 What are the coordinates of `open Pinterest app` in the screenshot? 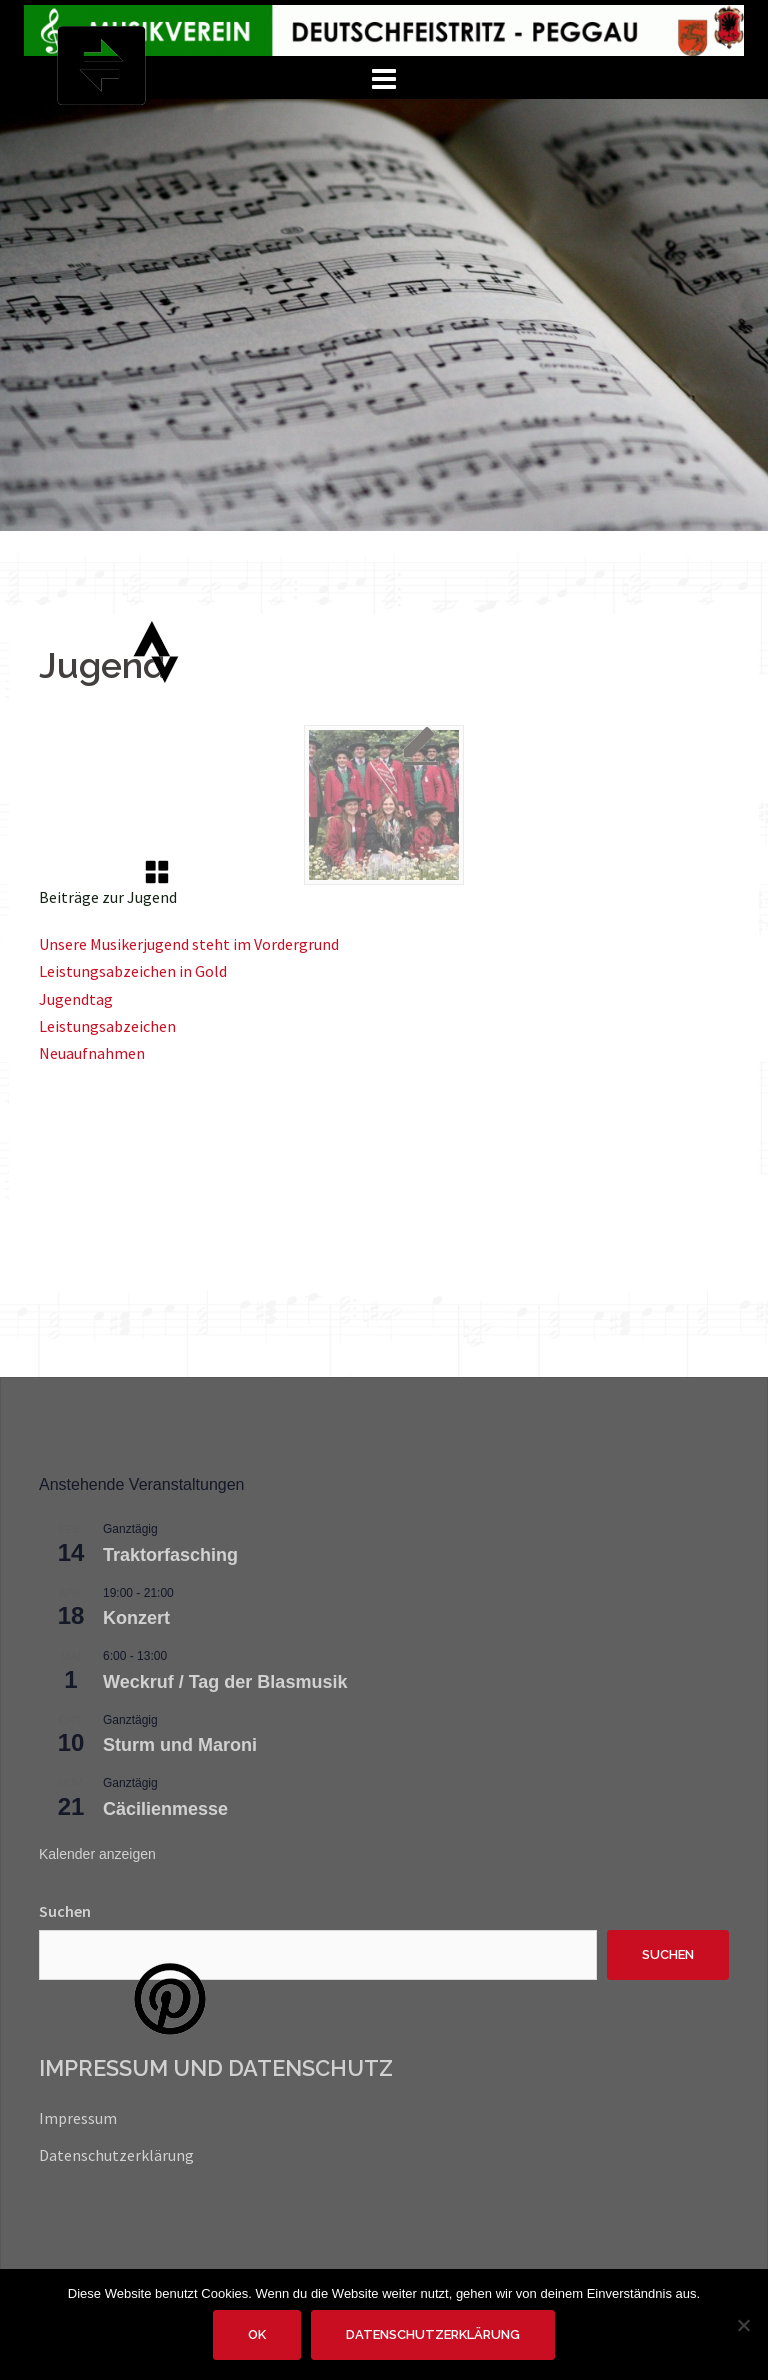 It's located at (170, 1999).